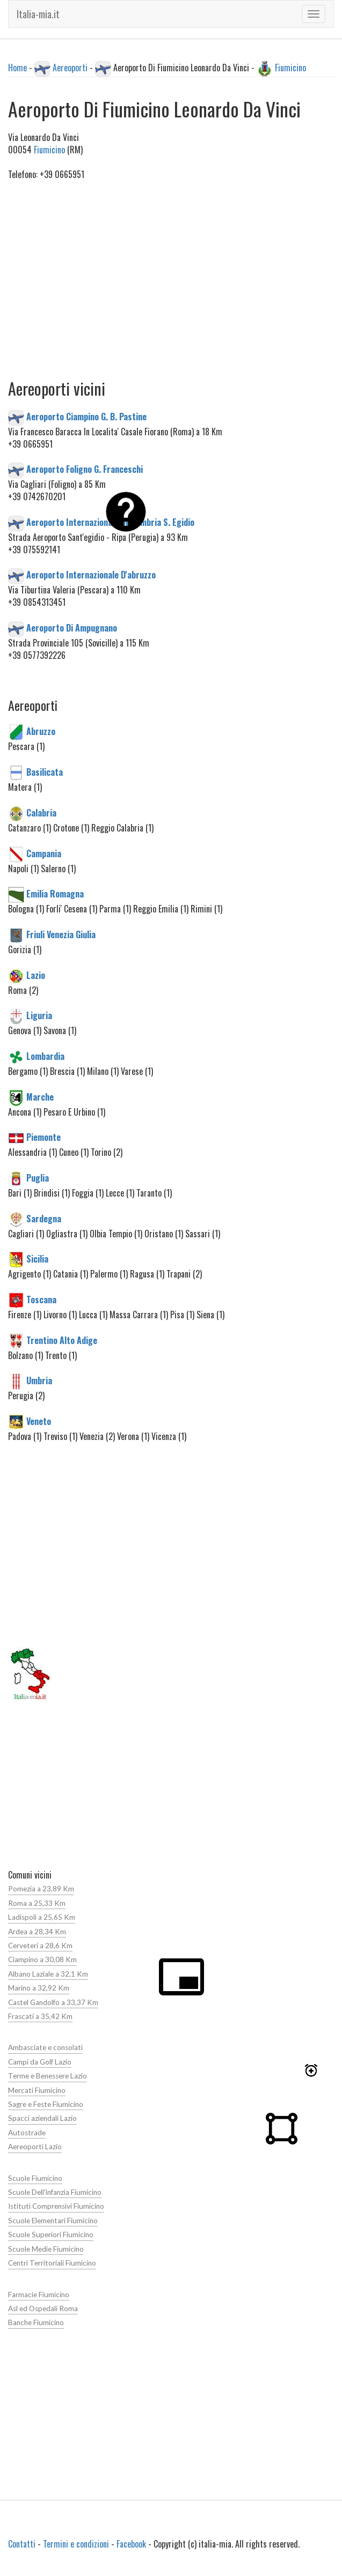 This screenshot has width=342, height=2576. Describe the element at coordinates (281, 2128) in the screenshot. I see `access shape tools or drawing options` at that location.